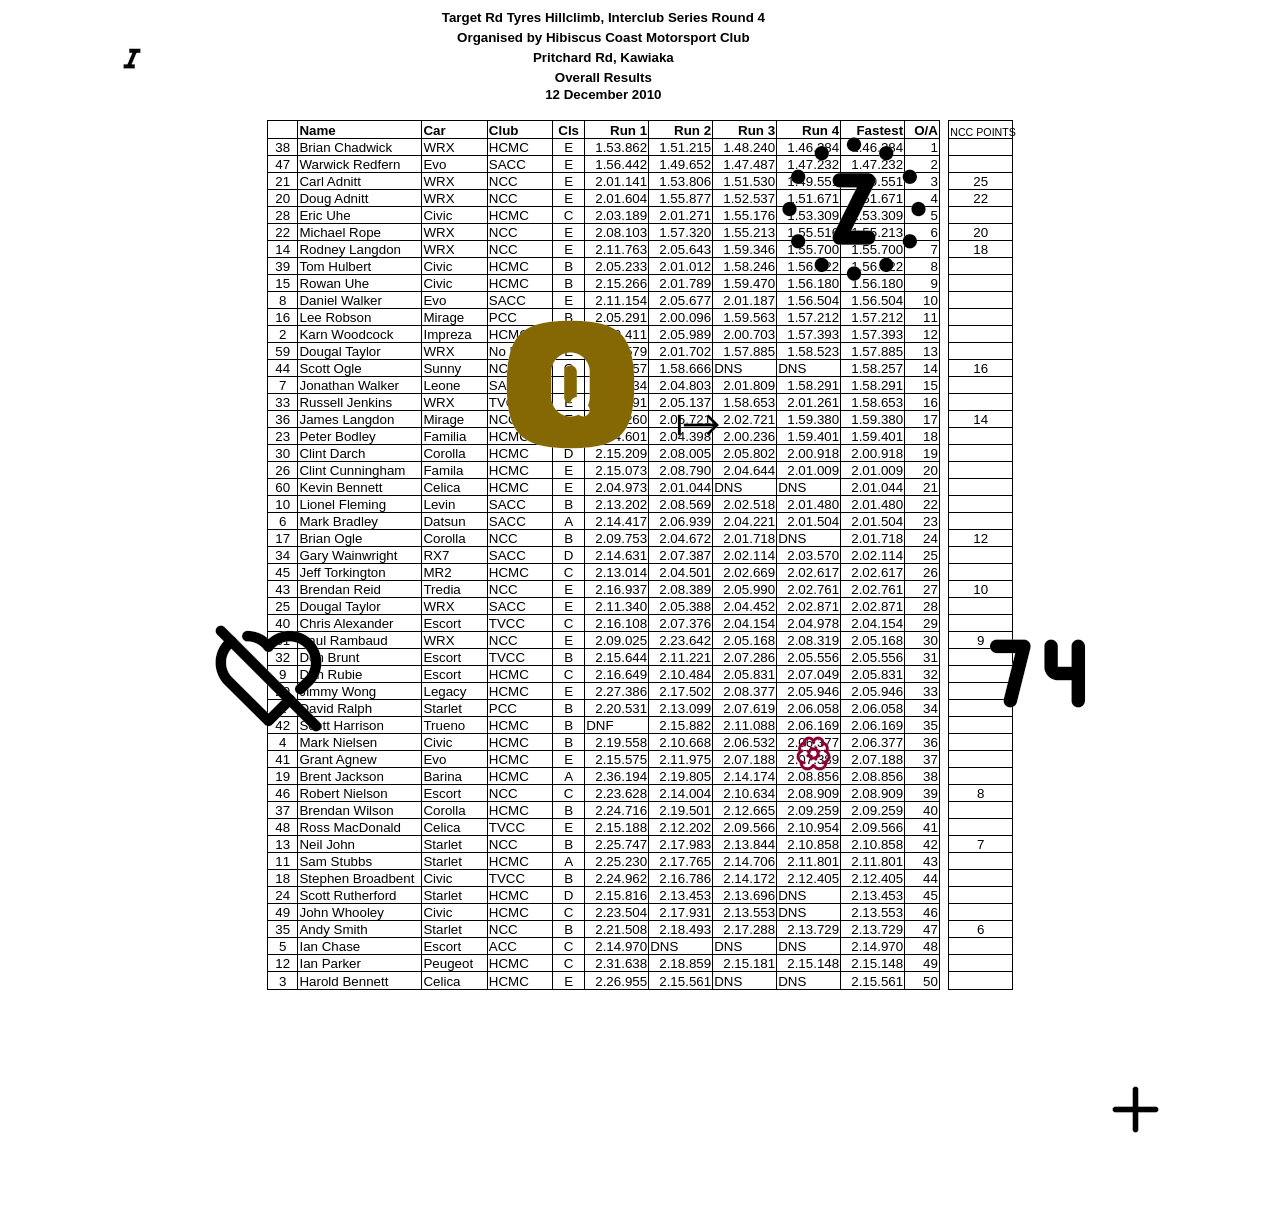  Describe the element at coordinates (570, 384) in the screenshot. I see `represents the letter Q in a keyboard or text input` at that location.